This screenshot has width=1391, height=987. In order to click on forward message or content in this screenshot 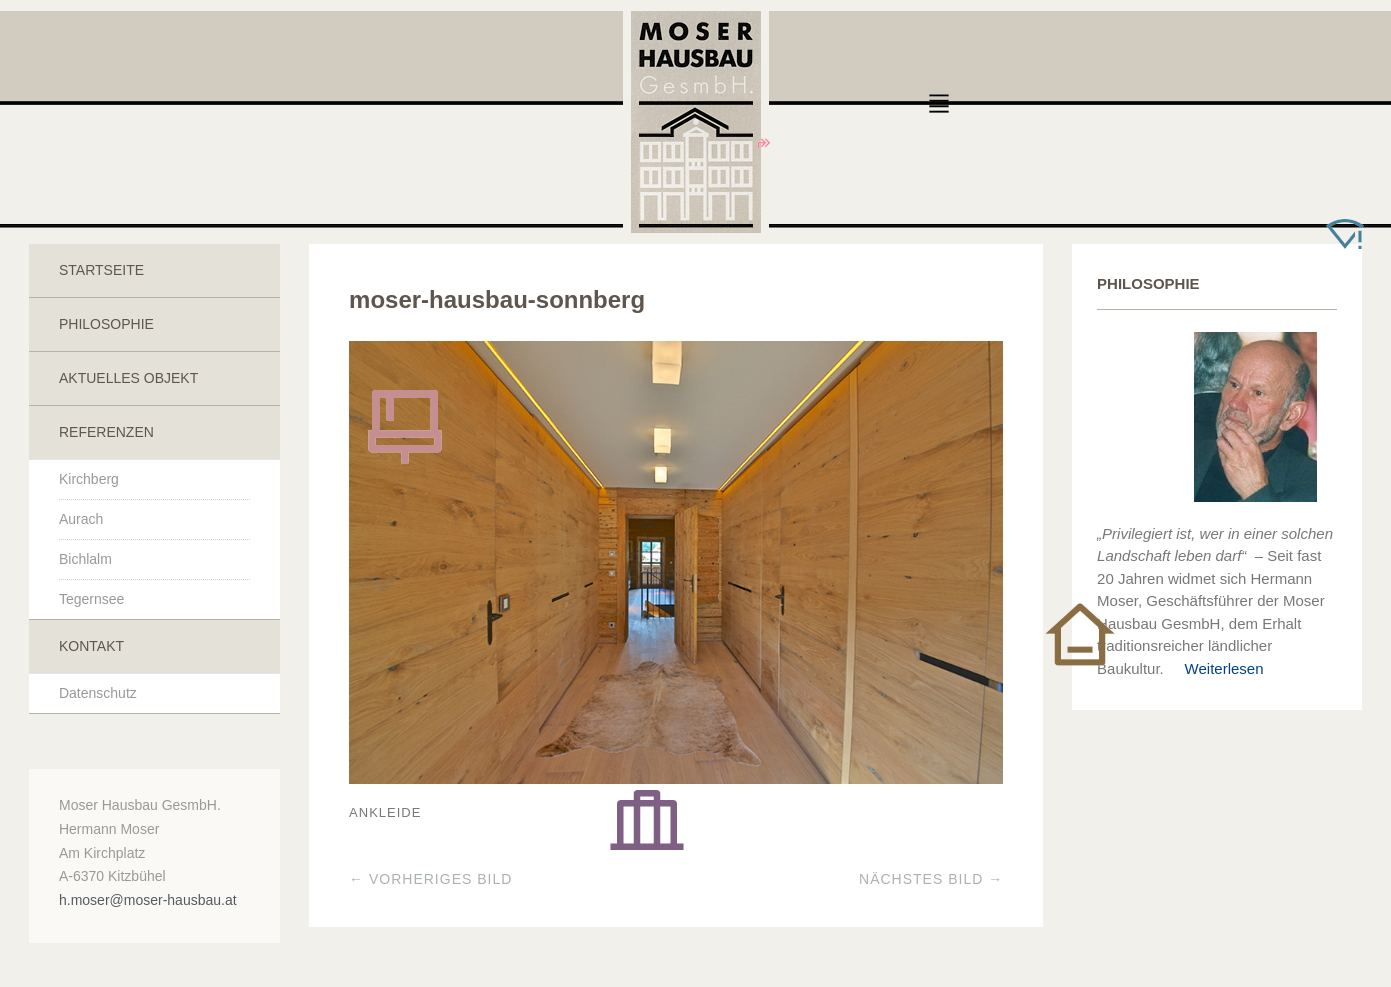, I will do `click(763, 143)`.